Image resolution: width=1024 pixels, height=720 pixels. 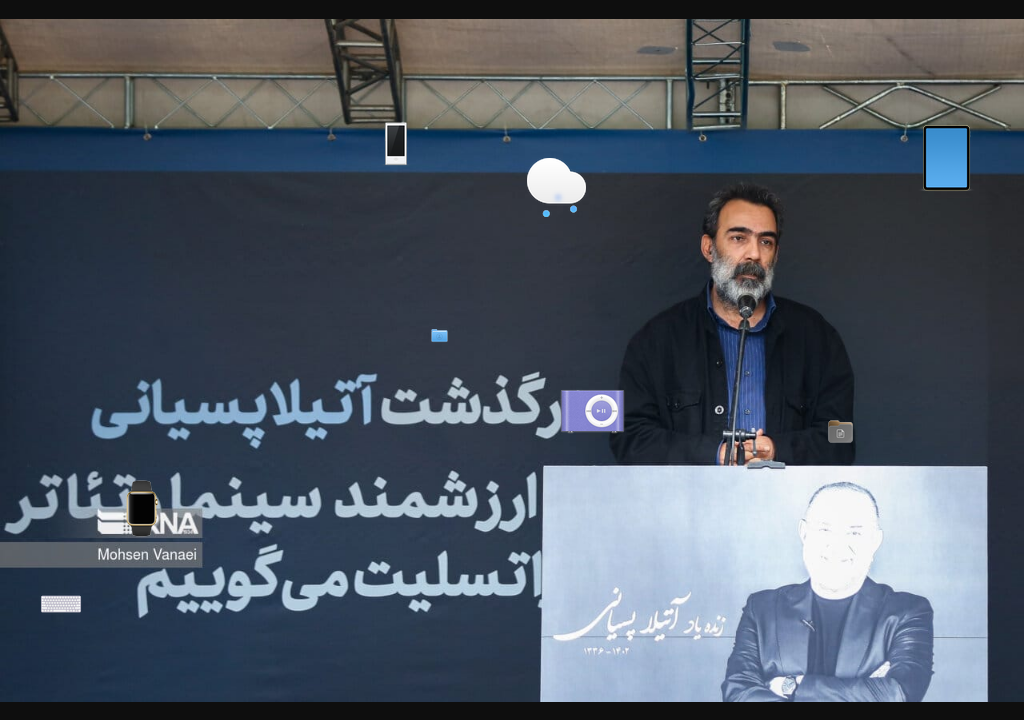 I want to click on indicates hail weather conditions, so click(x=556, y=187).